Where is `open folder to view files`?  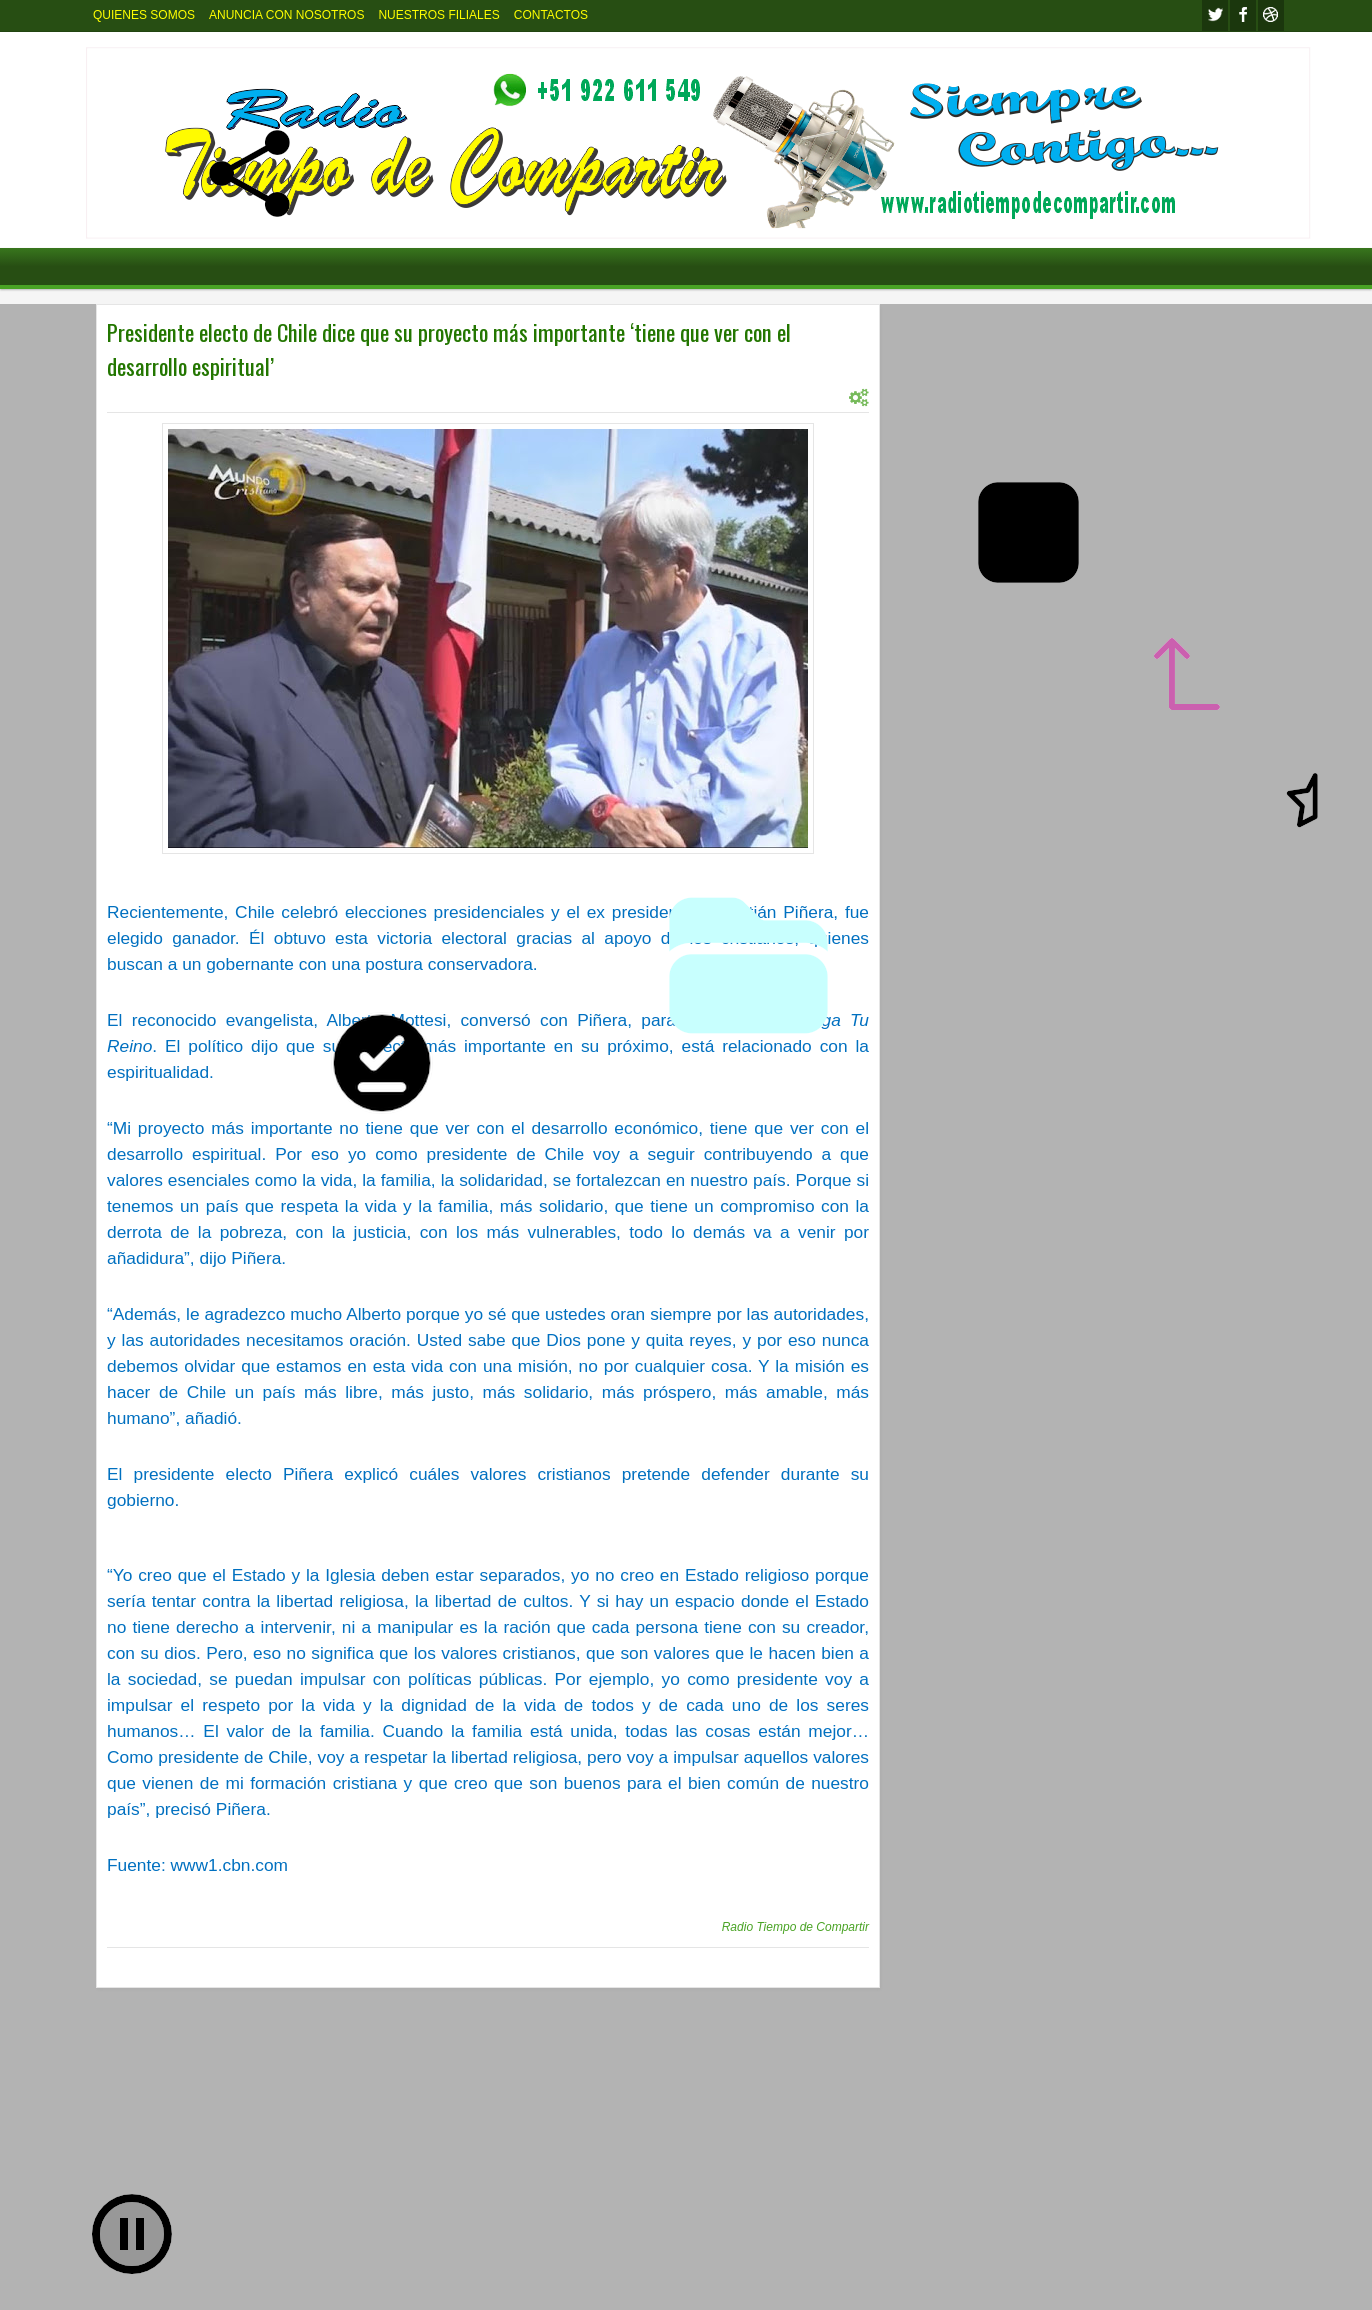
open folder to view files is located at coordinates (748, 965).